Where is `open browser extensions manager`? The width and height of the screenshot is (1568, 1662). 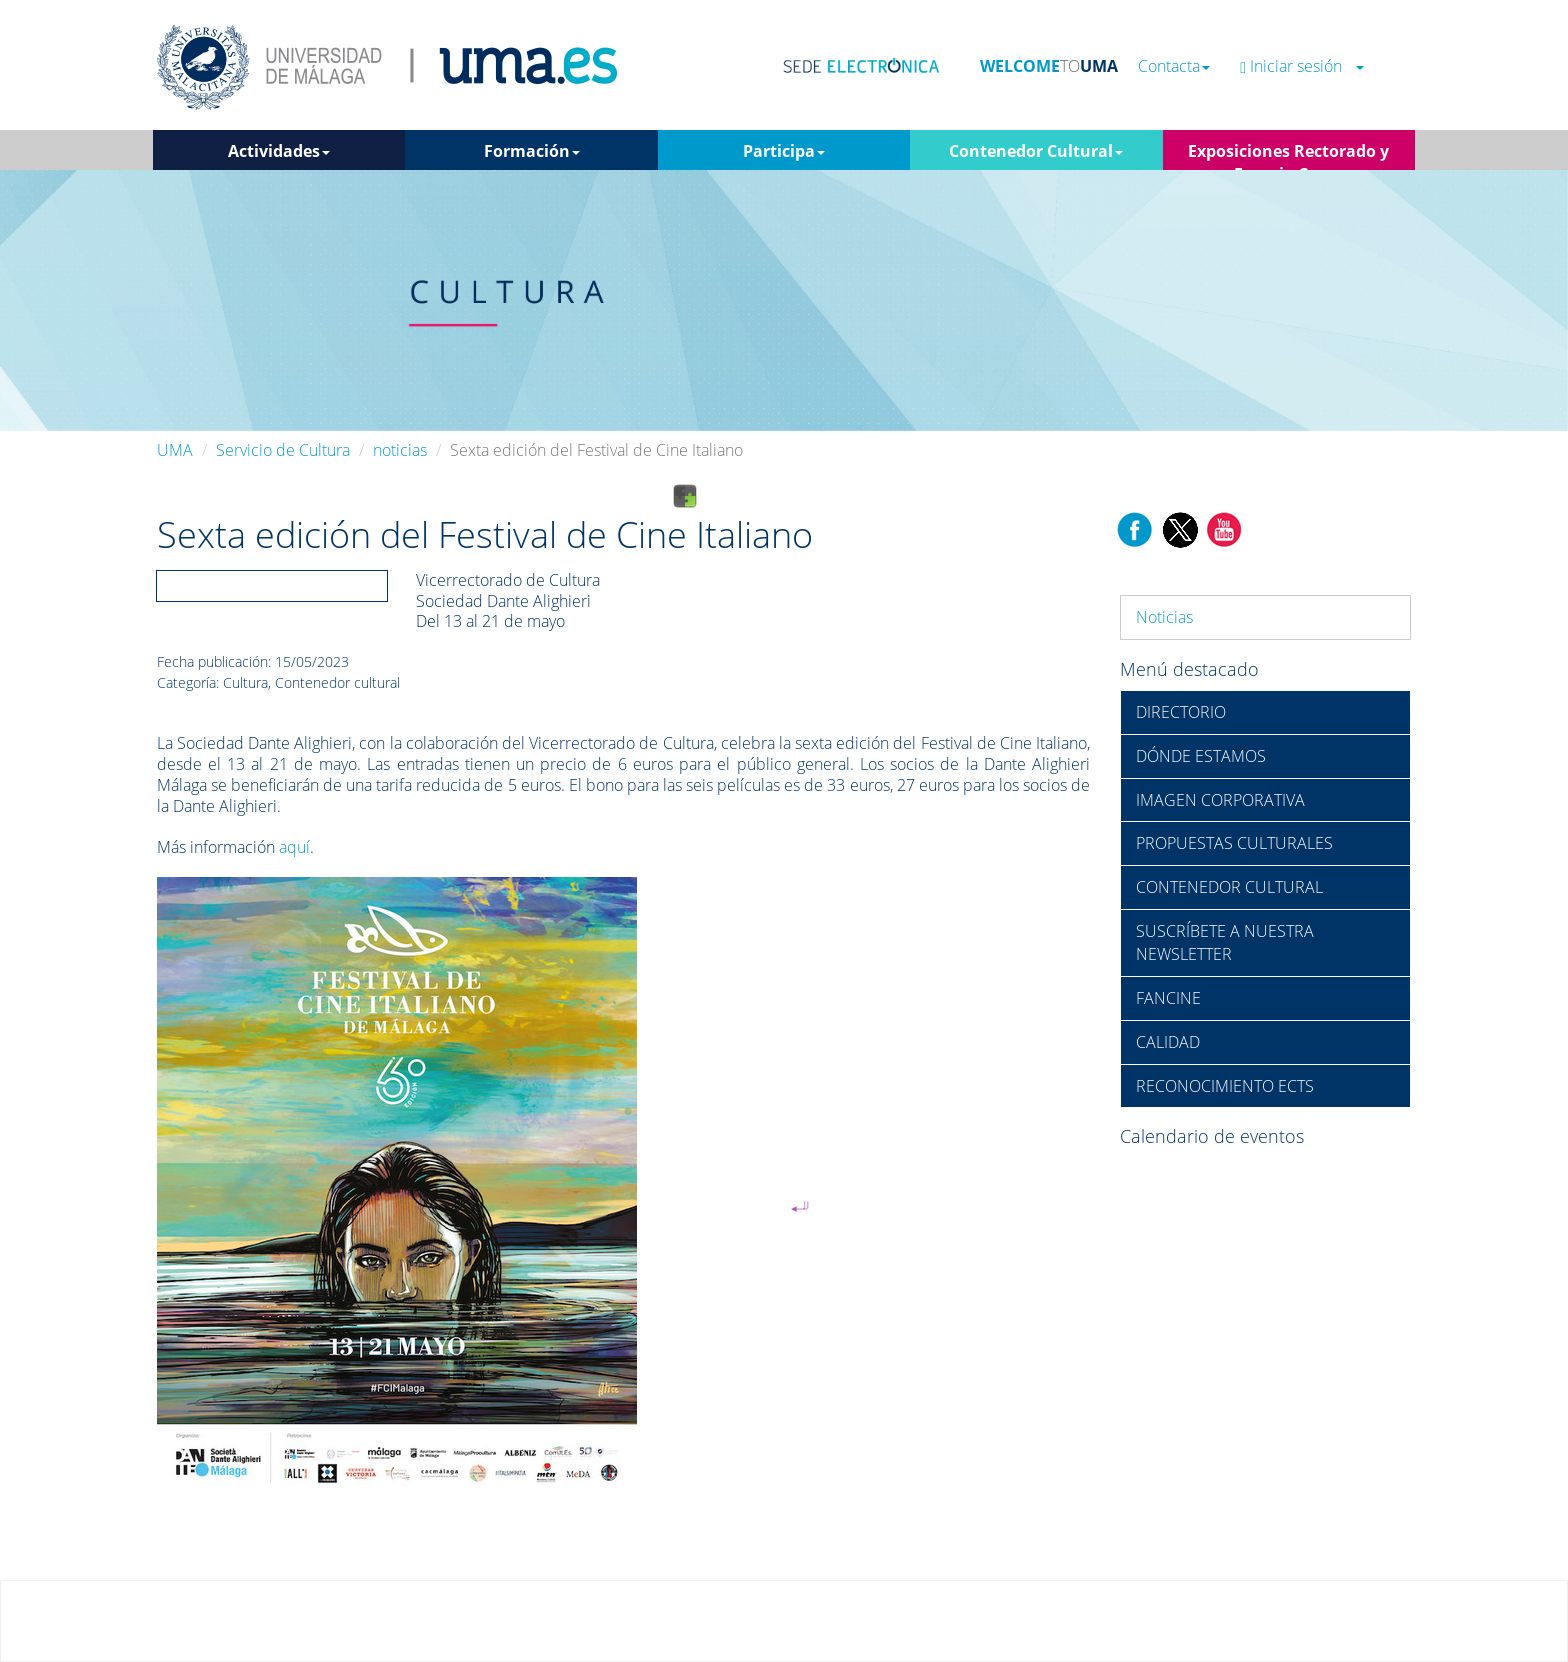 open browser extensions manager is located at coordinates (685, 496).